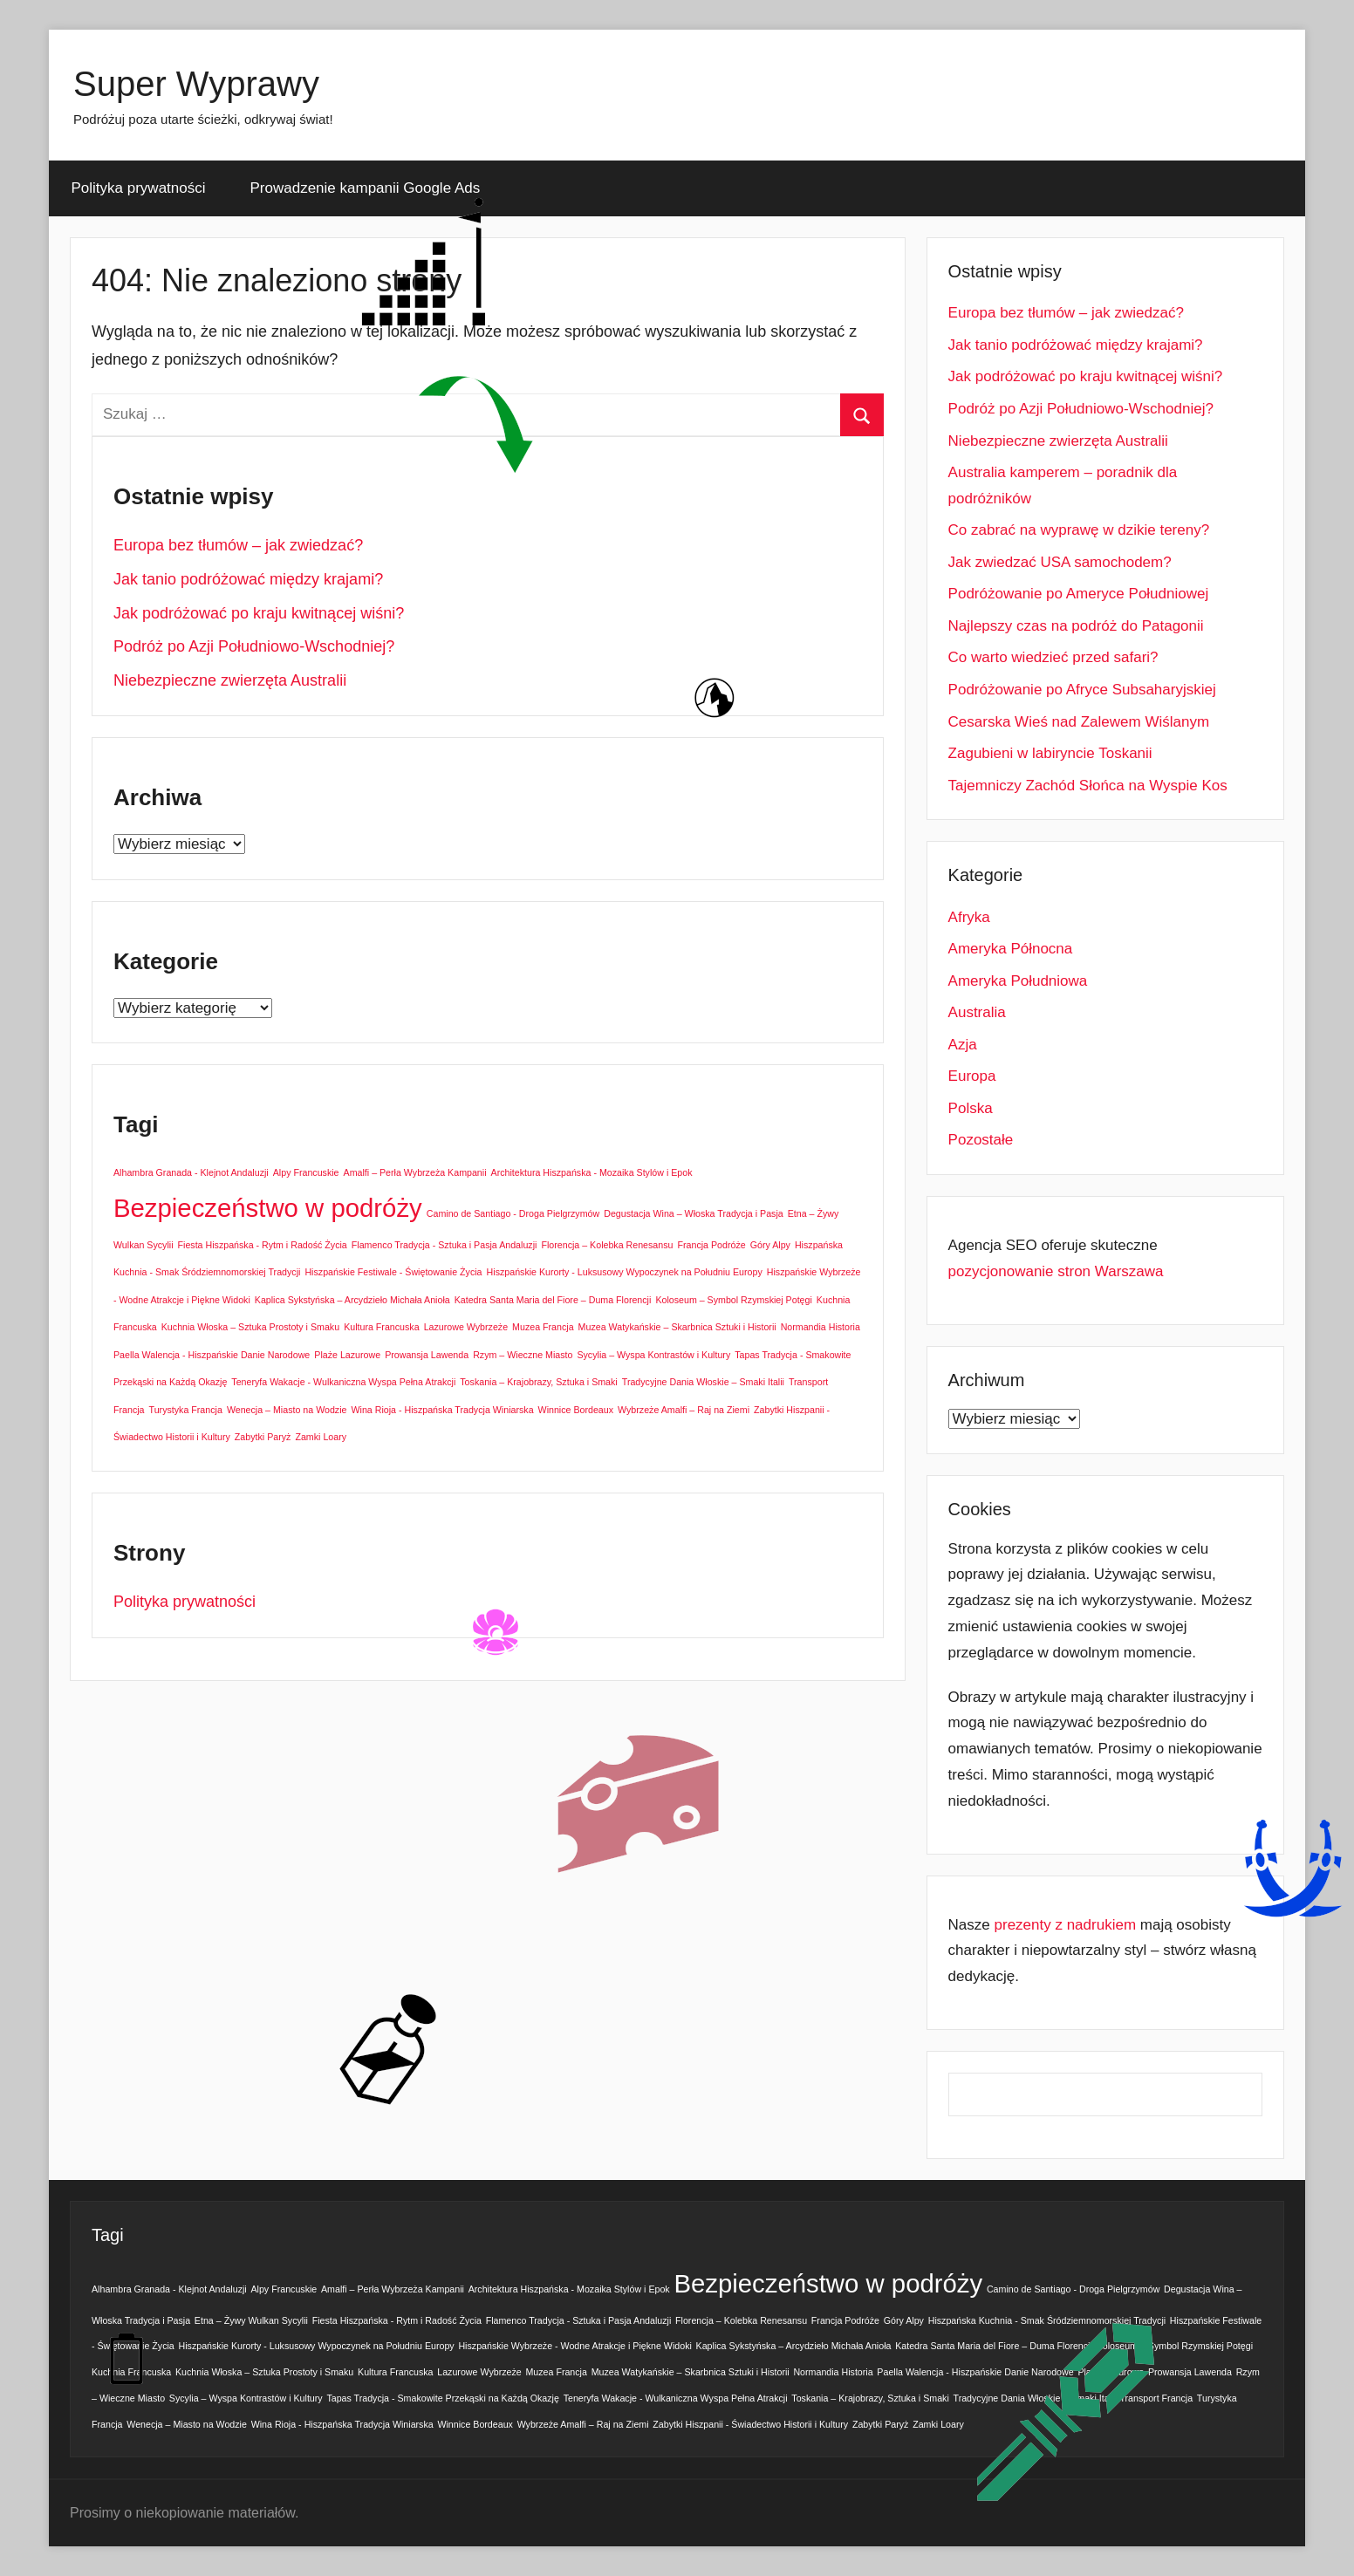 The width and height of the screenshot is (1354, 2576). Describe the element at coordinates (1293, 1869) in the screenshot. I see `activate whirlwind or spinning attack ability` at that location.